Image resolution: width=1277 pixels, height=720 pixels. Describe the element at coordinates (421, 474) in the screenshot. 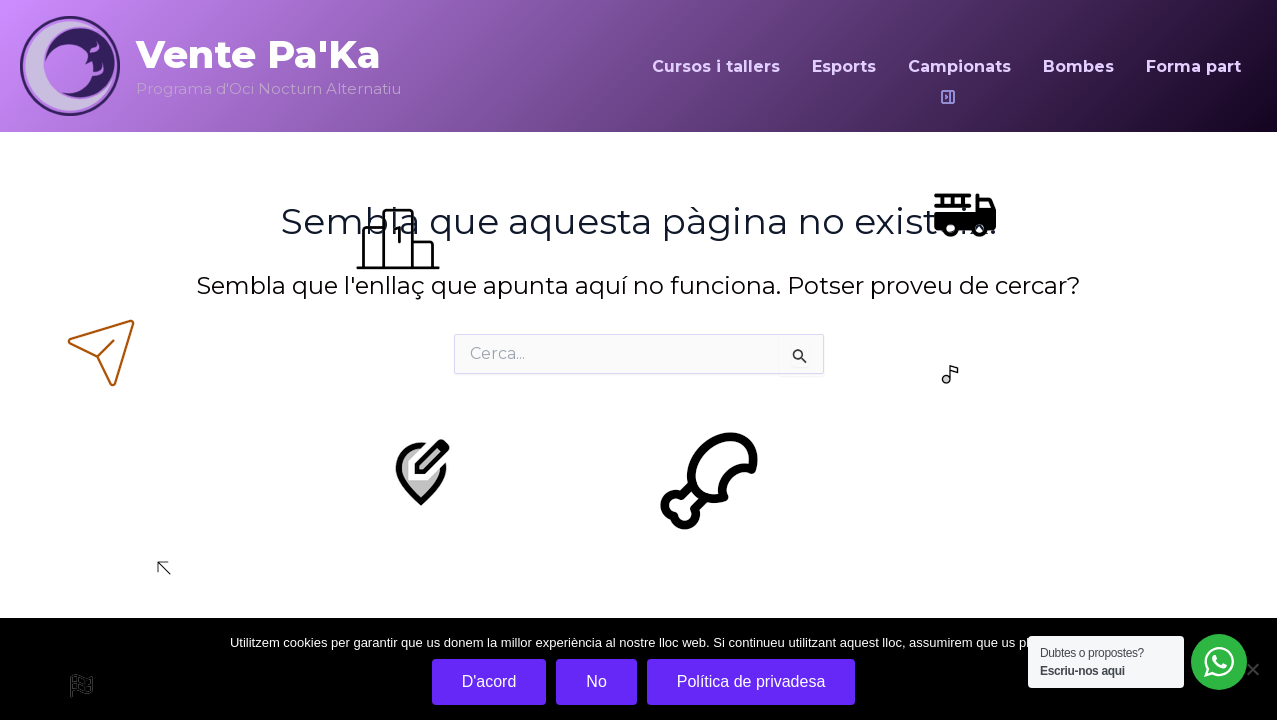

I see `edit a saved location` at that location.